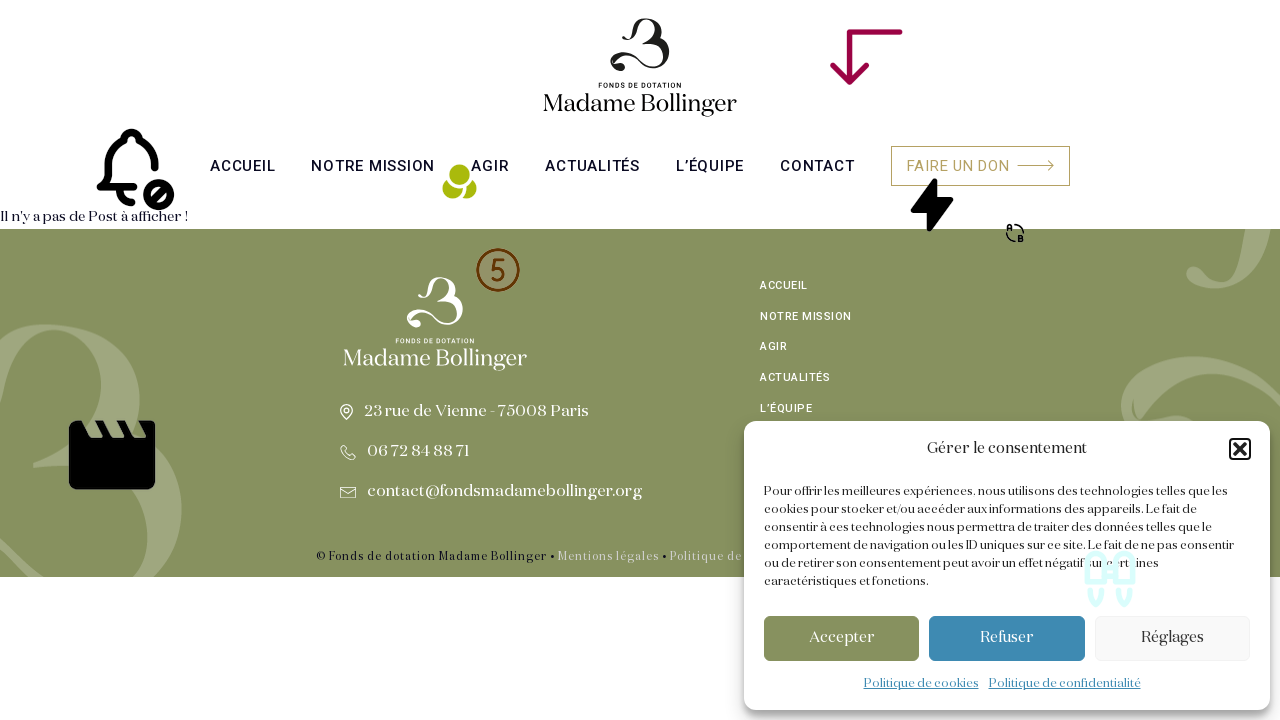  I want to click on switch between option A and option B, so click(1015, 233).